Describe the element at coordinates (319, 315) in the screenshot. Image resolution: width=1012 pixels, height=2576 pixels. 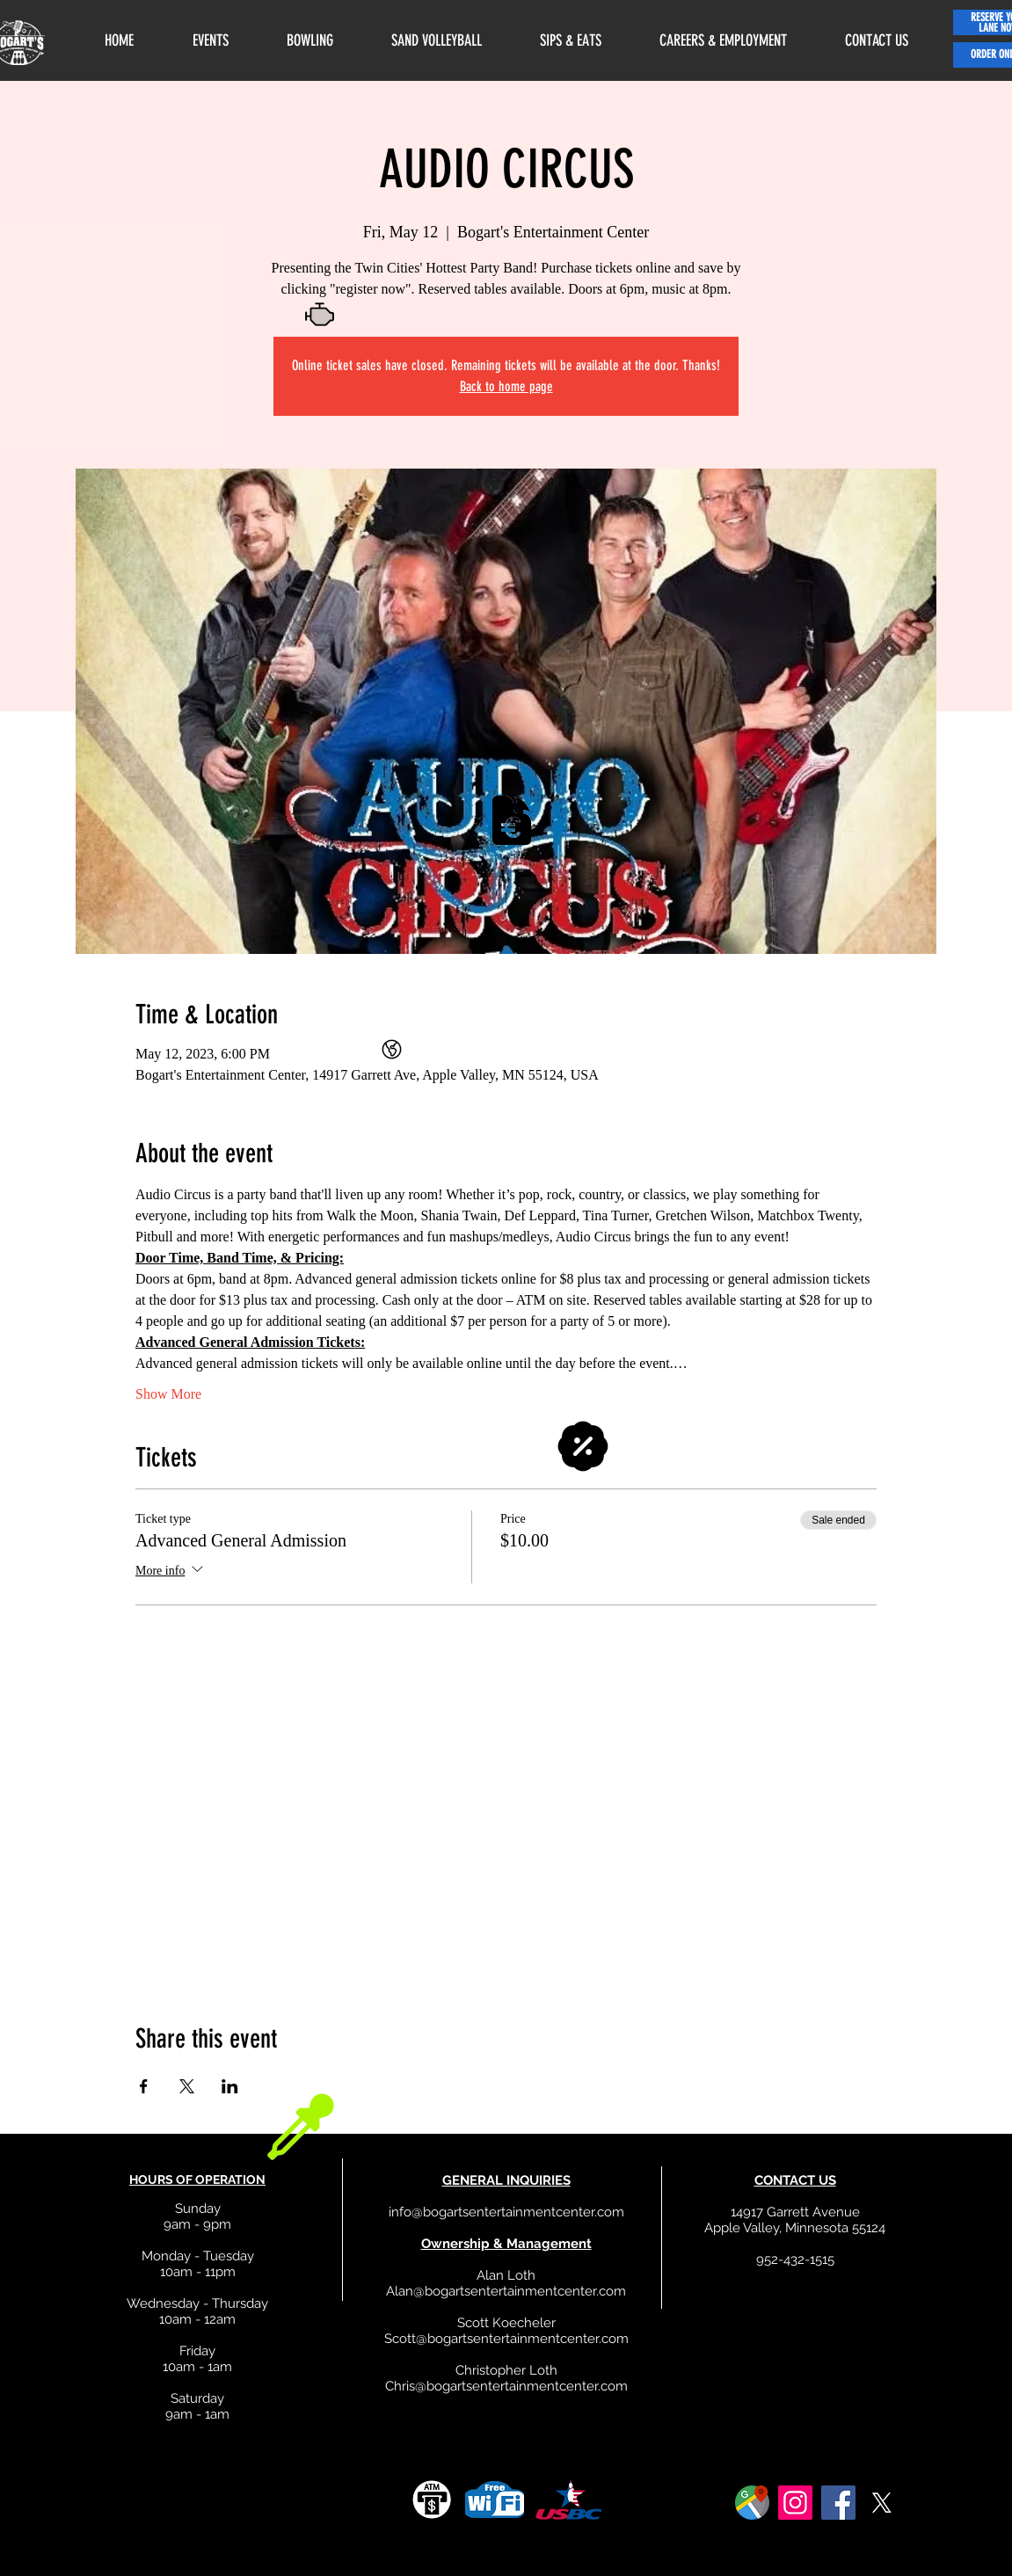
I see `view engine or vehicle diagnostics` at that location.